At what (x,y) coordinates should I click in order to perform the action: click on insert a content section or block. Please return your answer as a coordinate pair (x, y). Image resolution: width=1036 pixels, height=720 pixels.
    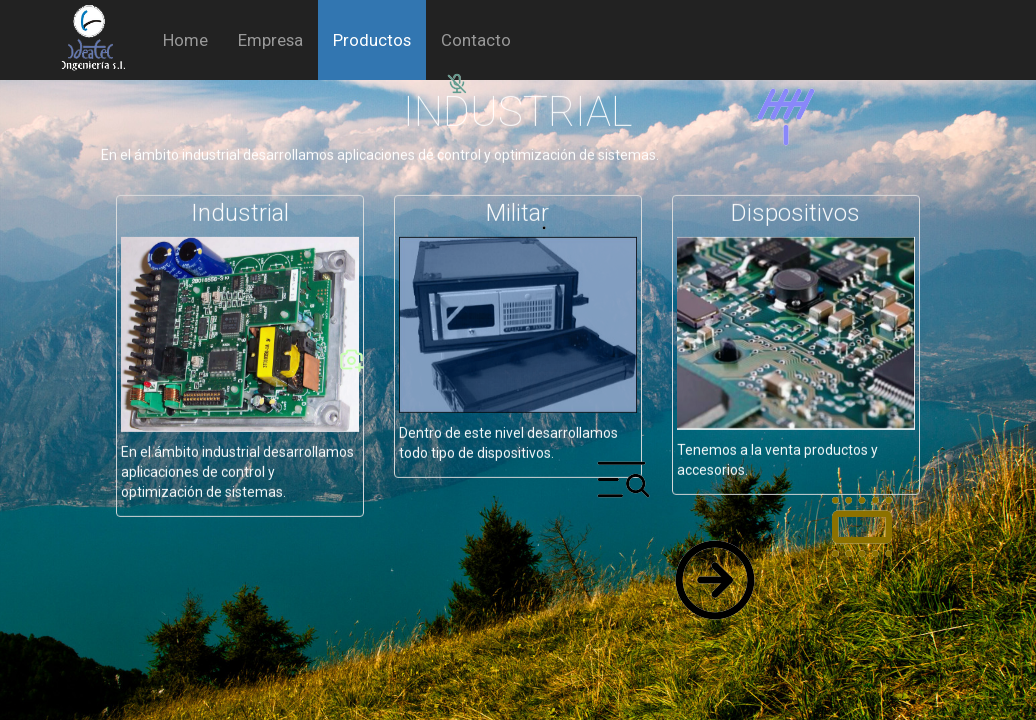
    Looking at the image, I should click on (862, 527).